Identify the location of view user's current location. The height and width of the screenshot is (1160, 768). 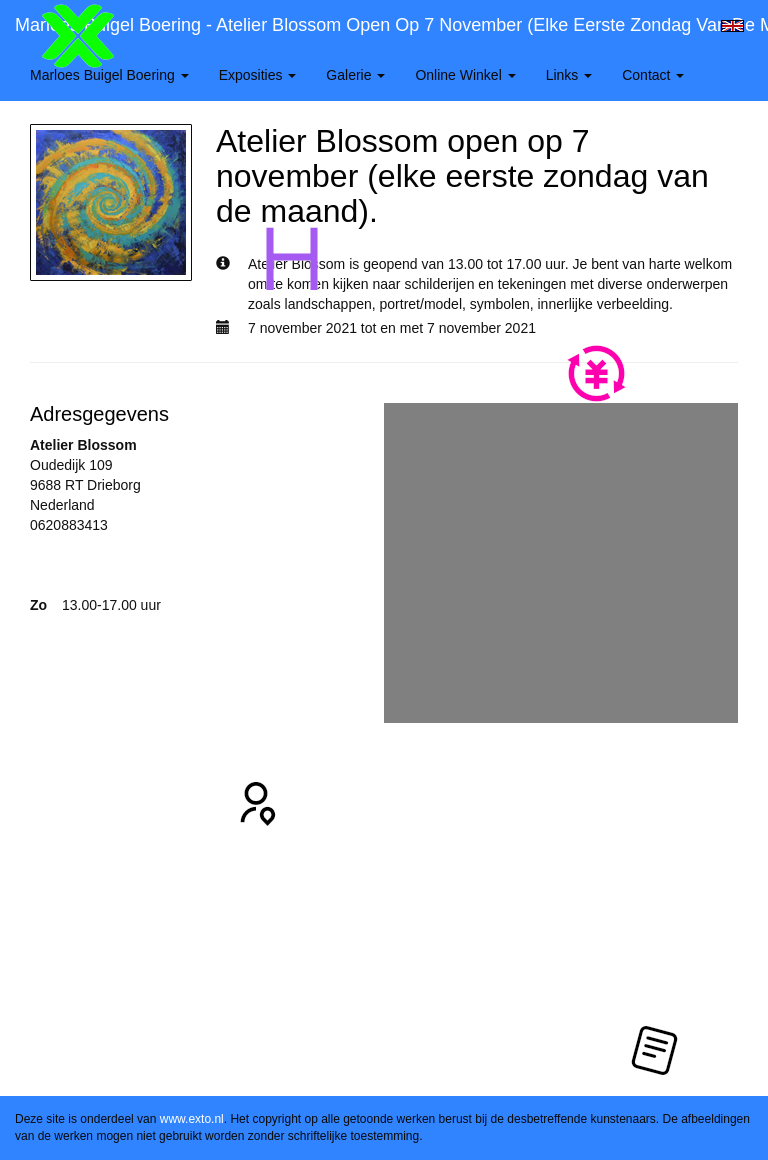
(256, 803).